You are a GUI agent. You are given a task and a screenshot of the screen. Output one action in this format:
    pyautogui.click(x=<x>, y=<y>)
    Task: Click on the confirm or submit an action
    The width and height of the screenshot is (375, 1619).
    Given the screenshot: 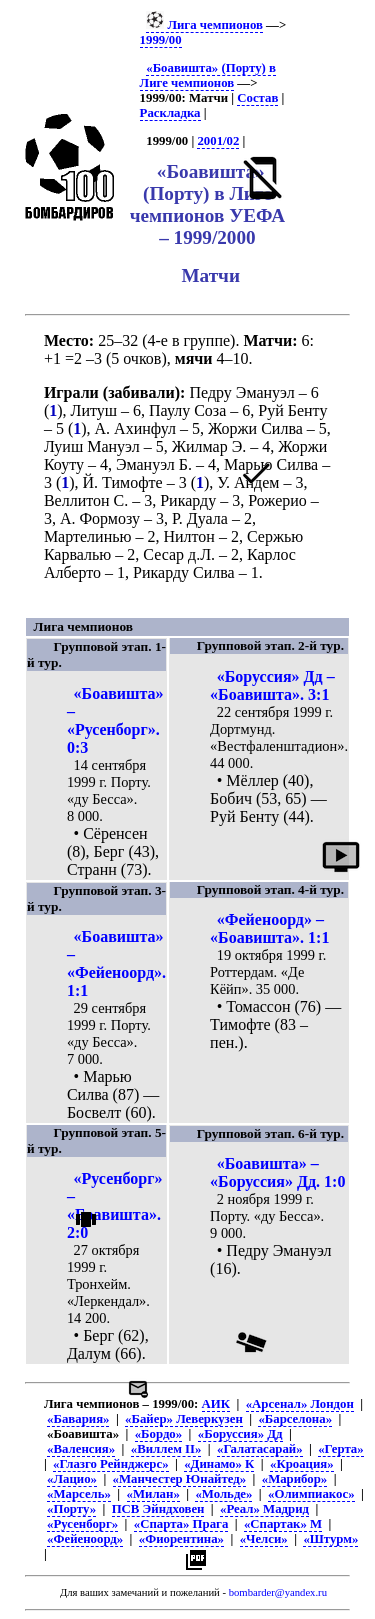 What is the action you would take?
    pyautogui.click(x=256, y=473)
    